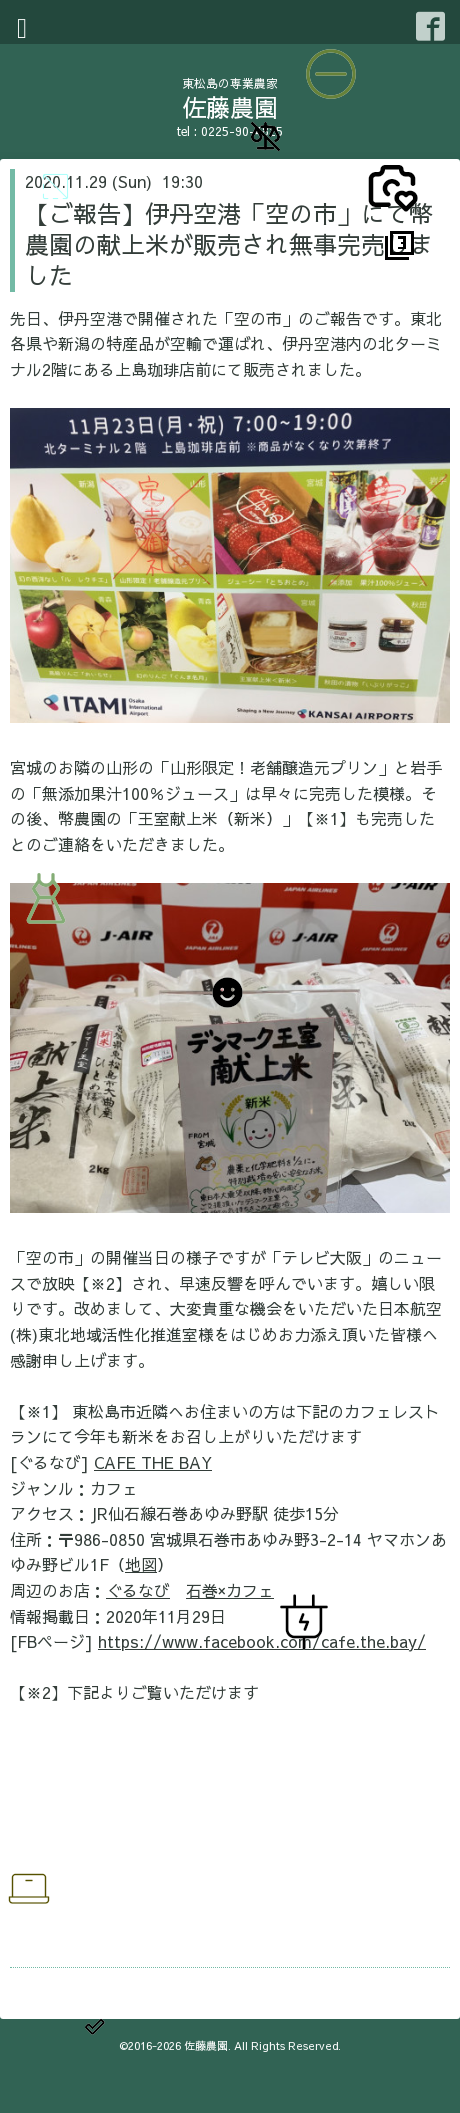 This screenshot has height=2113, width=460. I want to click on indicates access is restricted or blocked, so click(331, 74).